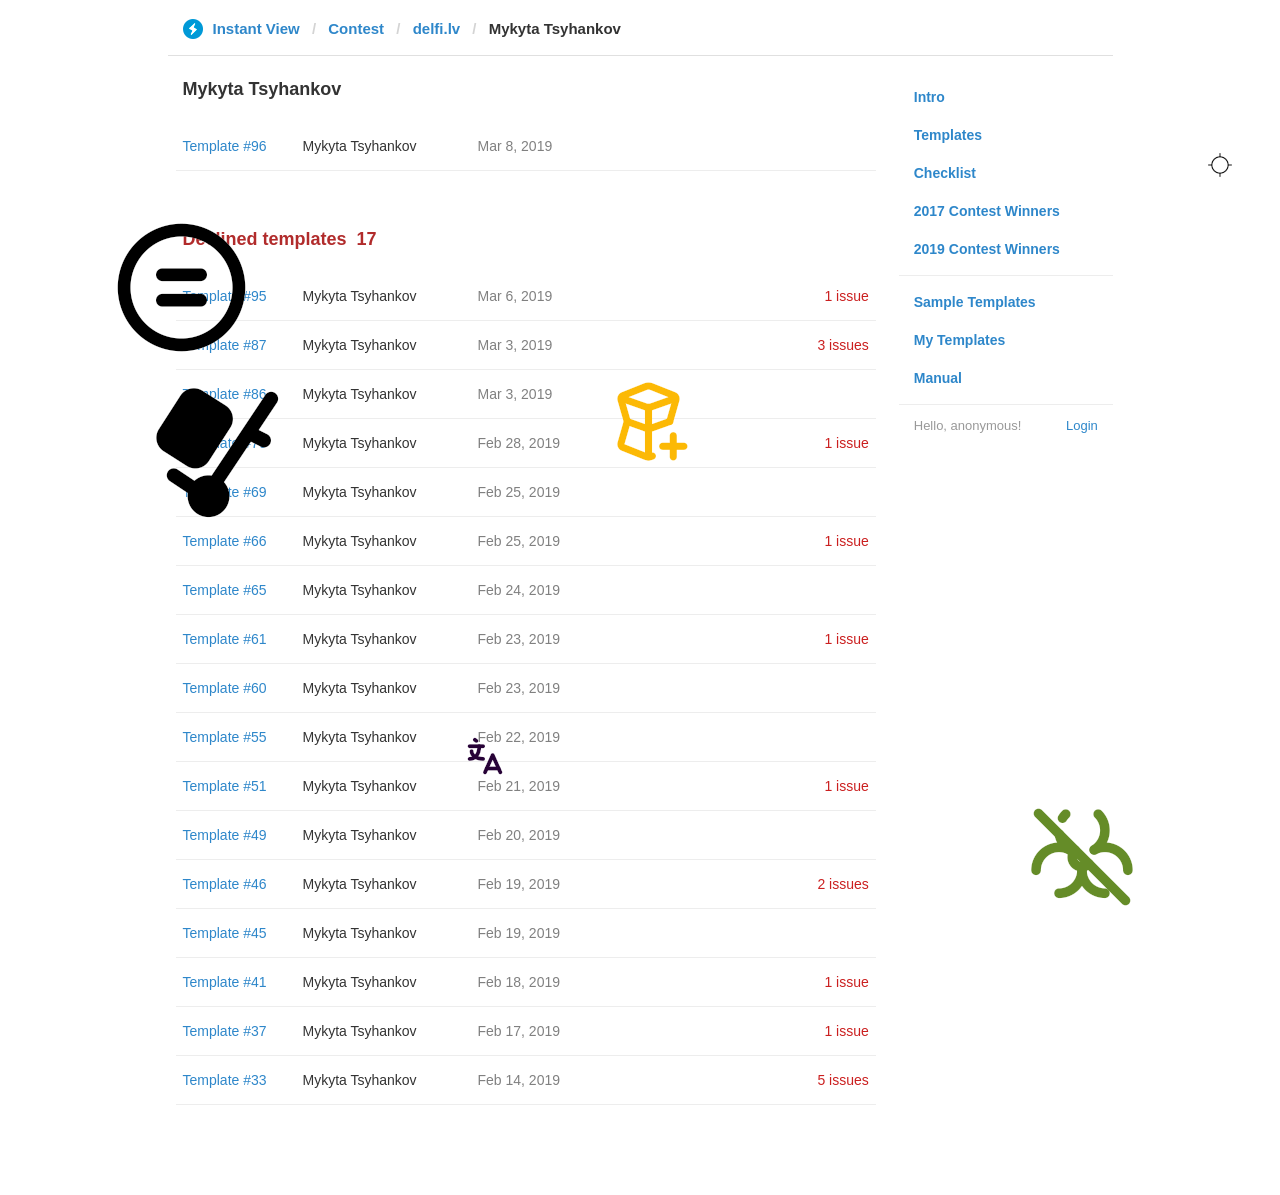 The height and width of the screenshot is (1195, 1280). Describe the element at coordinates (181, 287) in the screenshot. I see `indicates creative commons no-derivatives license` at that location.